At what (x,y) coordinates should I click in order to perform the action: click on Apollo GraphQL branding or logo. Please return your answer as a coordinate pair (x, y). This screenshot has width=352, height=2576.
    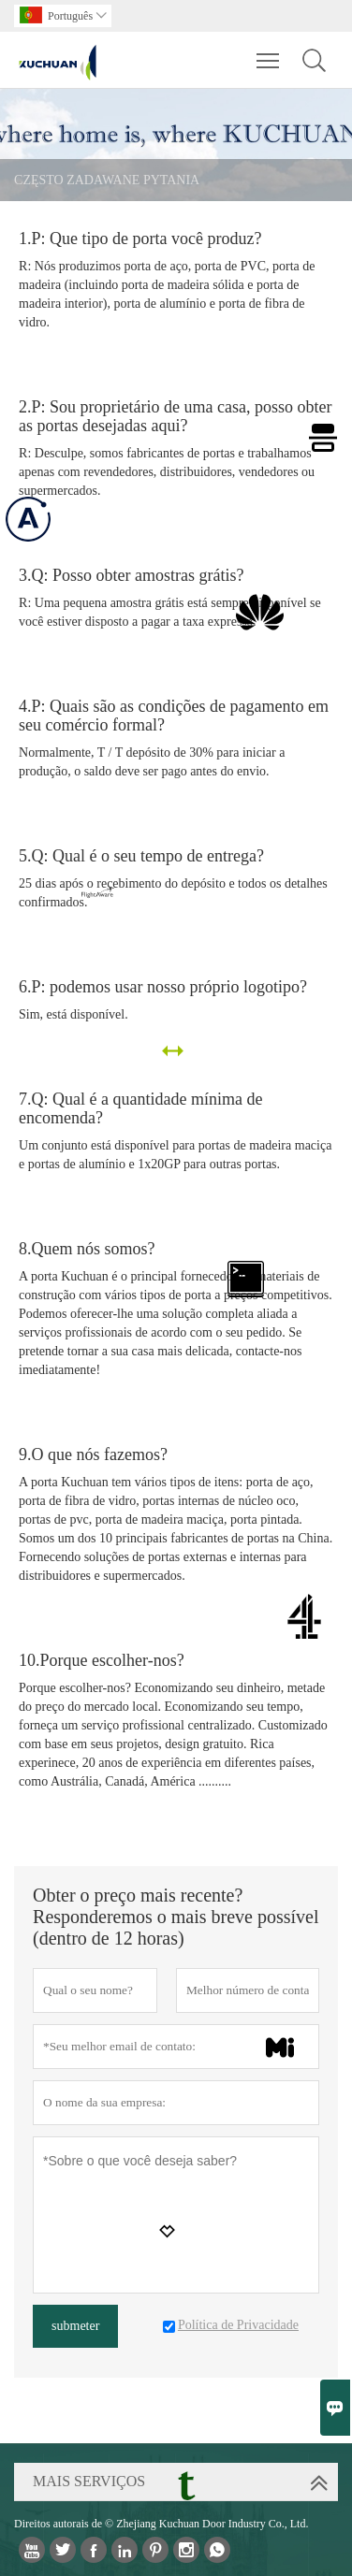
    Looking at the image, I should click on (28, 519).